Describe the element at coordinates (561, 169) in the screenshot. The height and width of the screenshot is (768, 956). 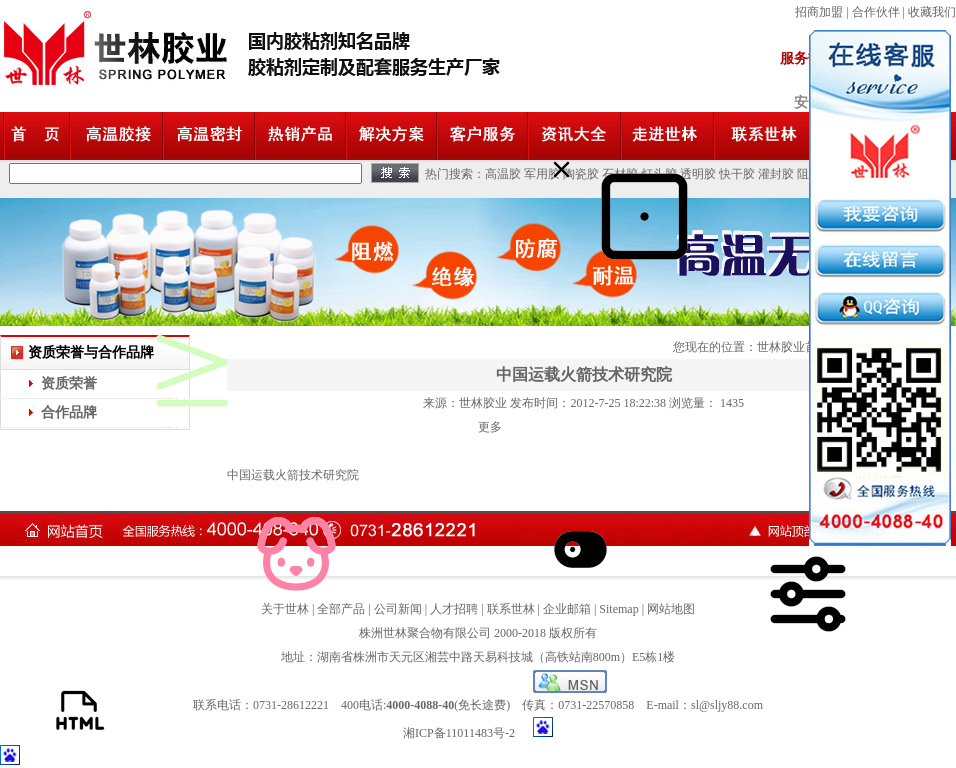
I see `close the current window or dialog` at that location.